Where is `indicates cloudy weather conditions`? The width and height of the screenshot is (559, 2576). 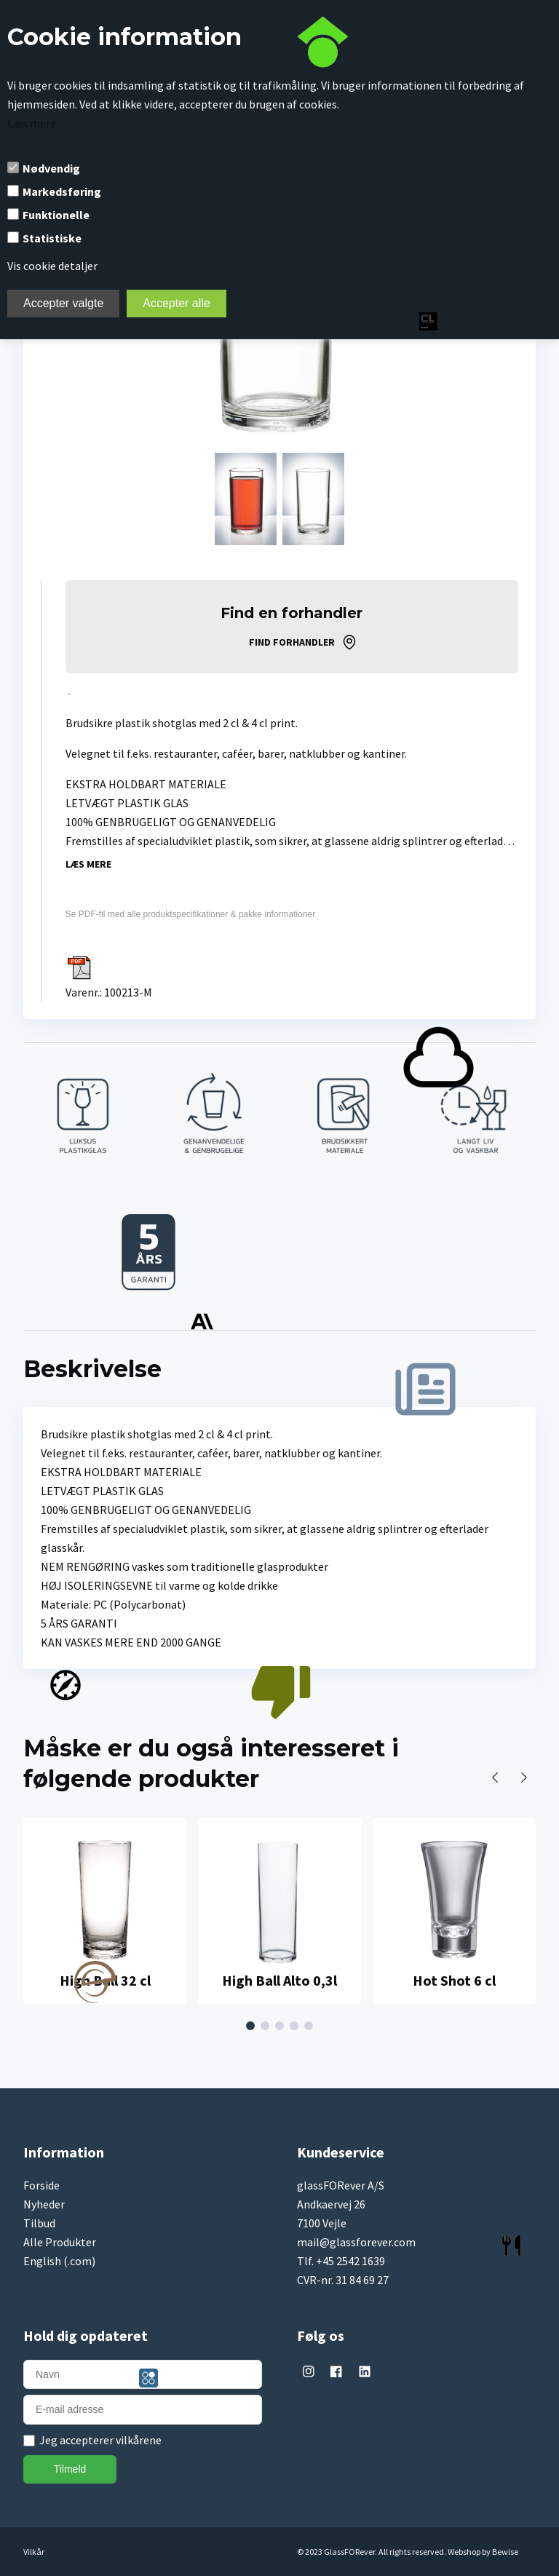 indicates cloudy weather conditions is located at coordinates (438, 1058).